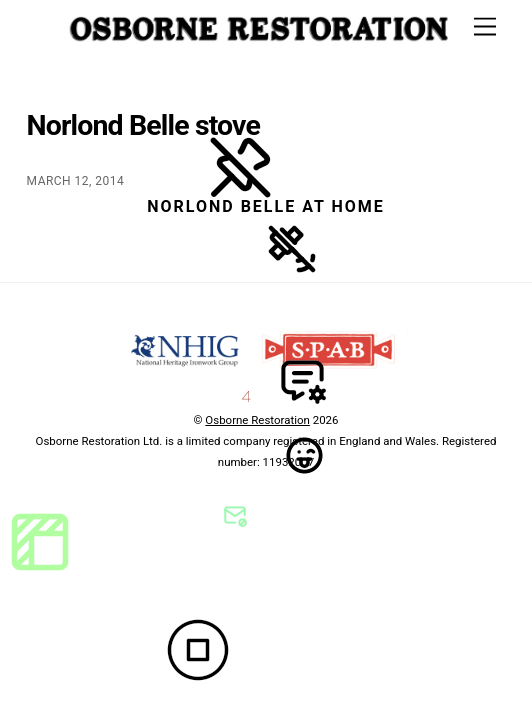 The height and width of the screenshot is (720, 532). I want to click on stop media playback, so click(198, 650).